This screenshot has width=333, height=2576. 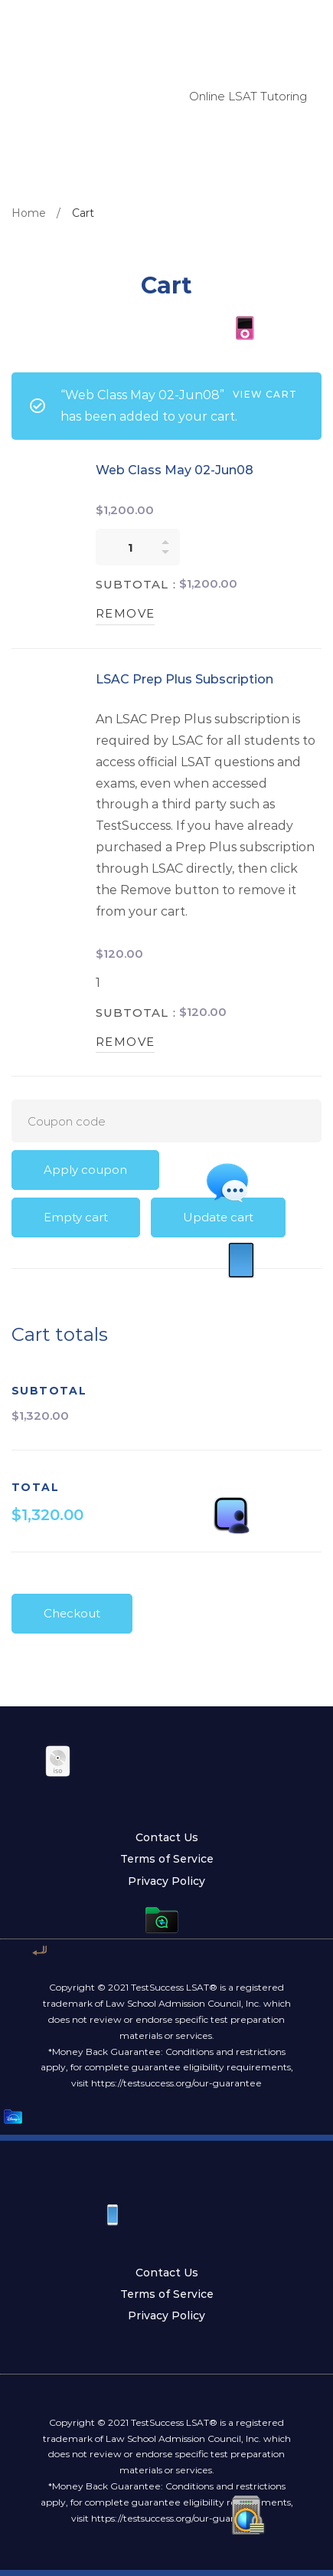 What do you see at coordinates (57, 1761) in the screenshot?
I see `a CD/DVD disc image file (ISO format)` at bounding box center [57, 1761].